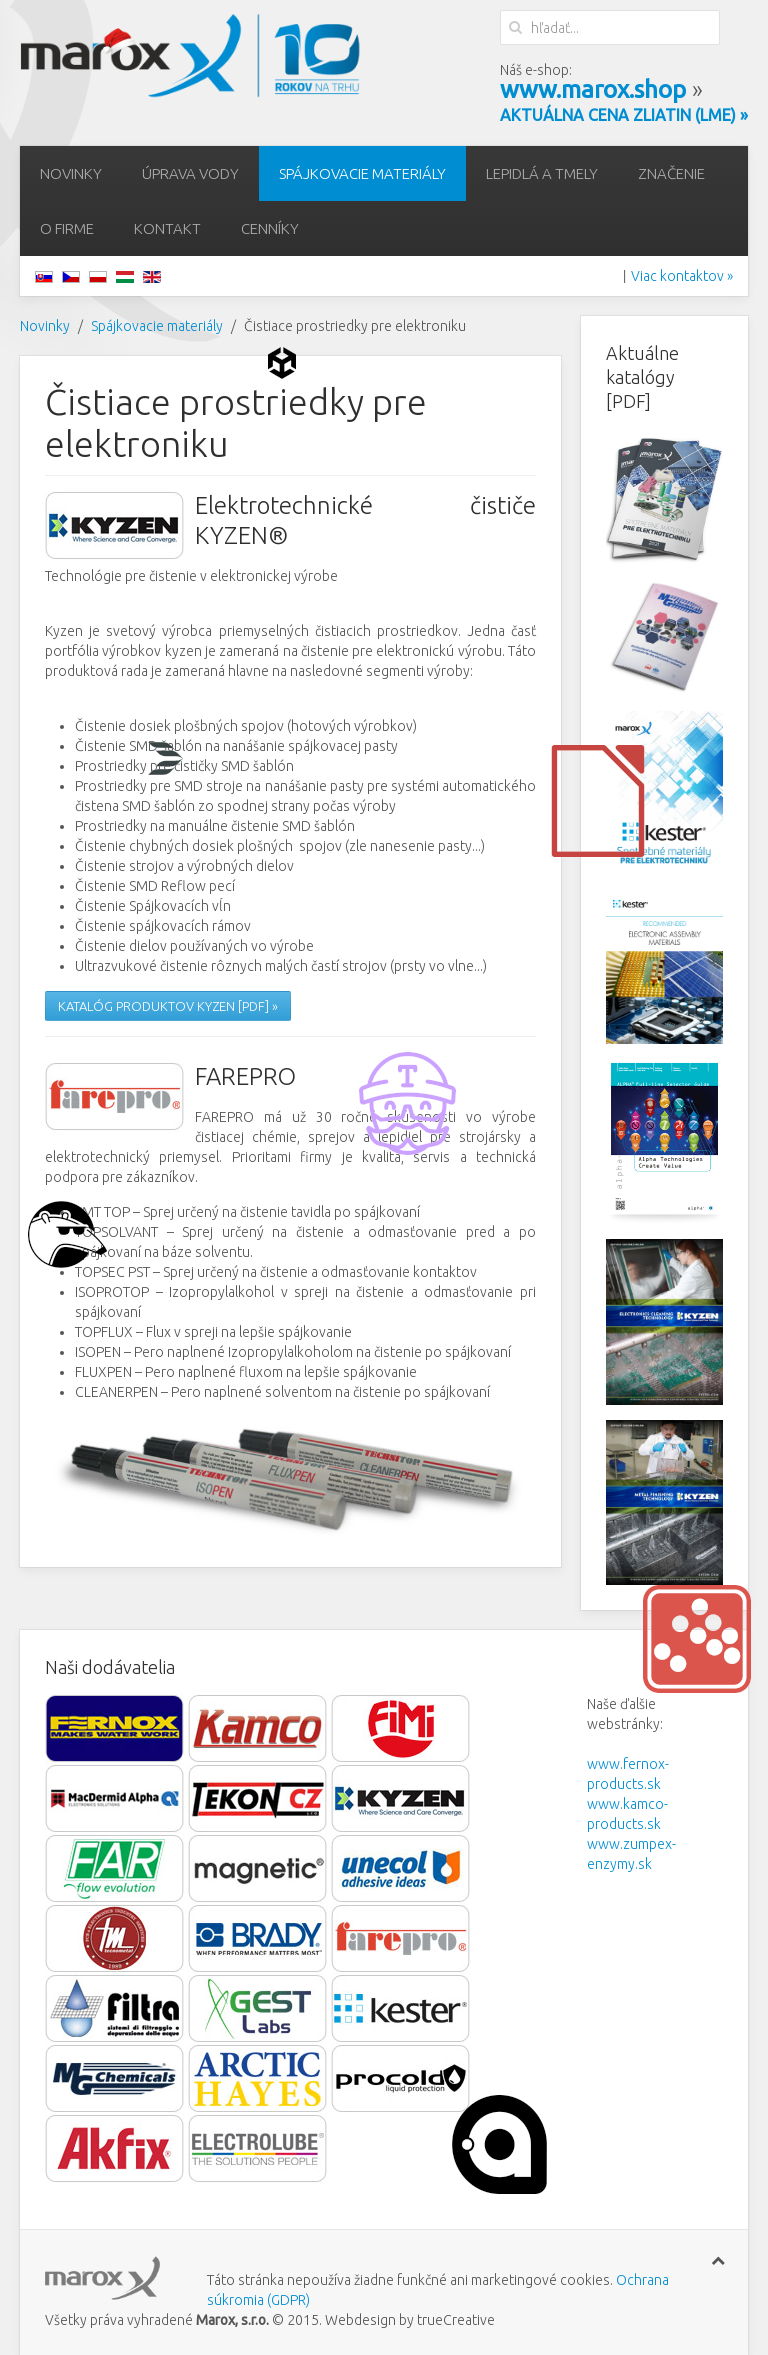 The image size is (768, 2355). I want to click on bombardier company logo, so click(165, 758).